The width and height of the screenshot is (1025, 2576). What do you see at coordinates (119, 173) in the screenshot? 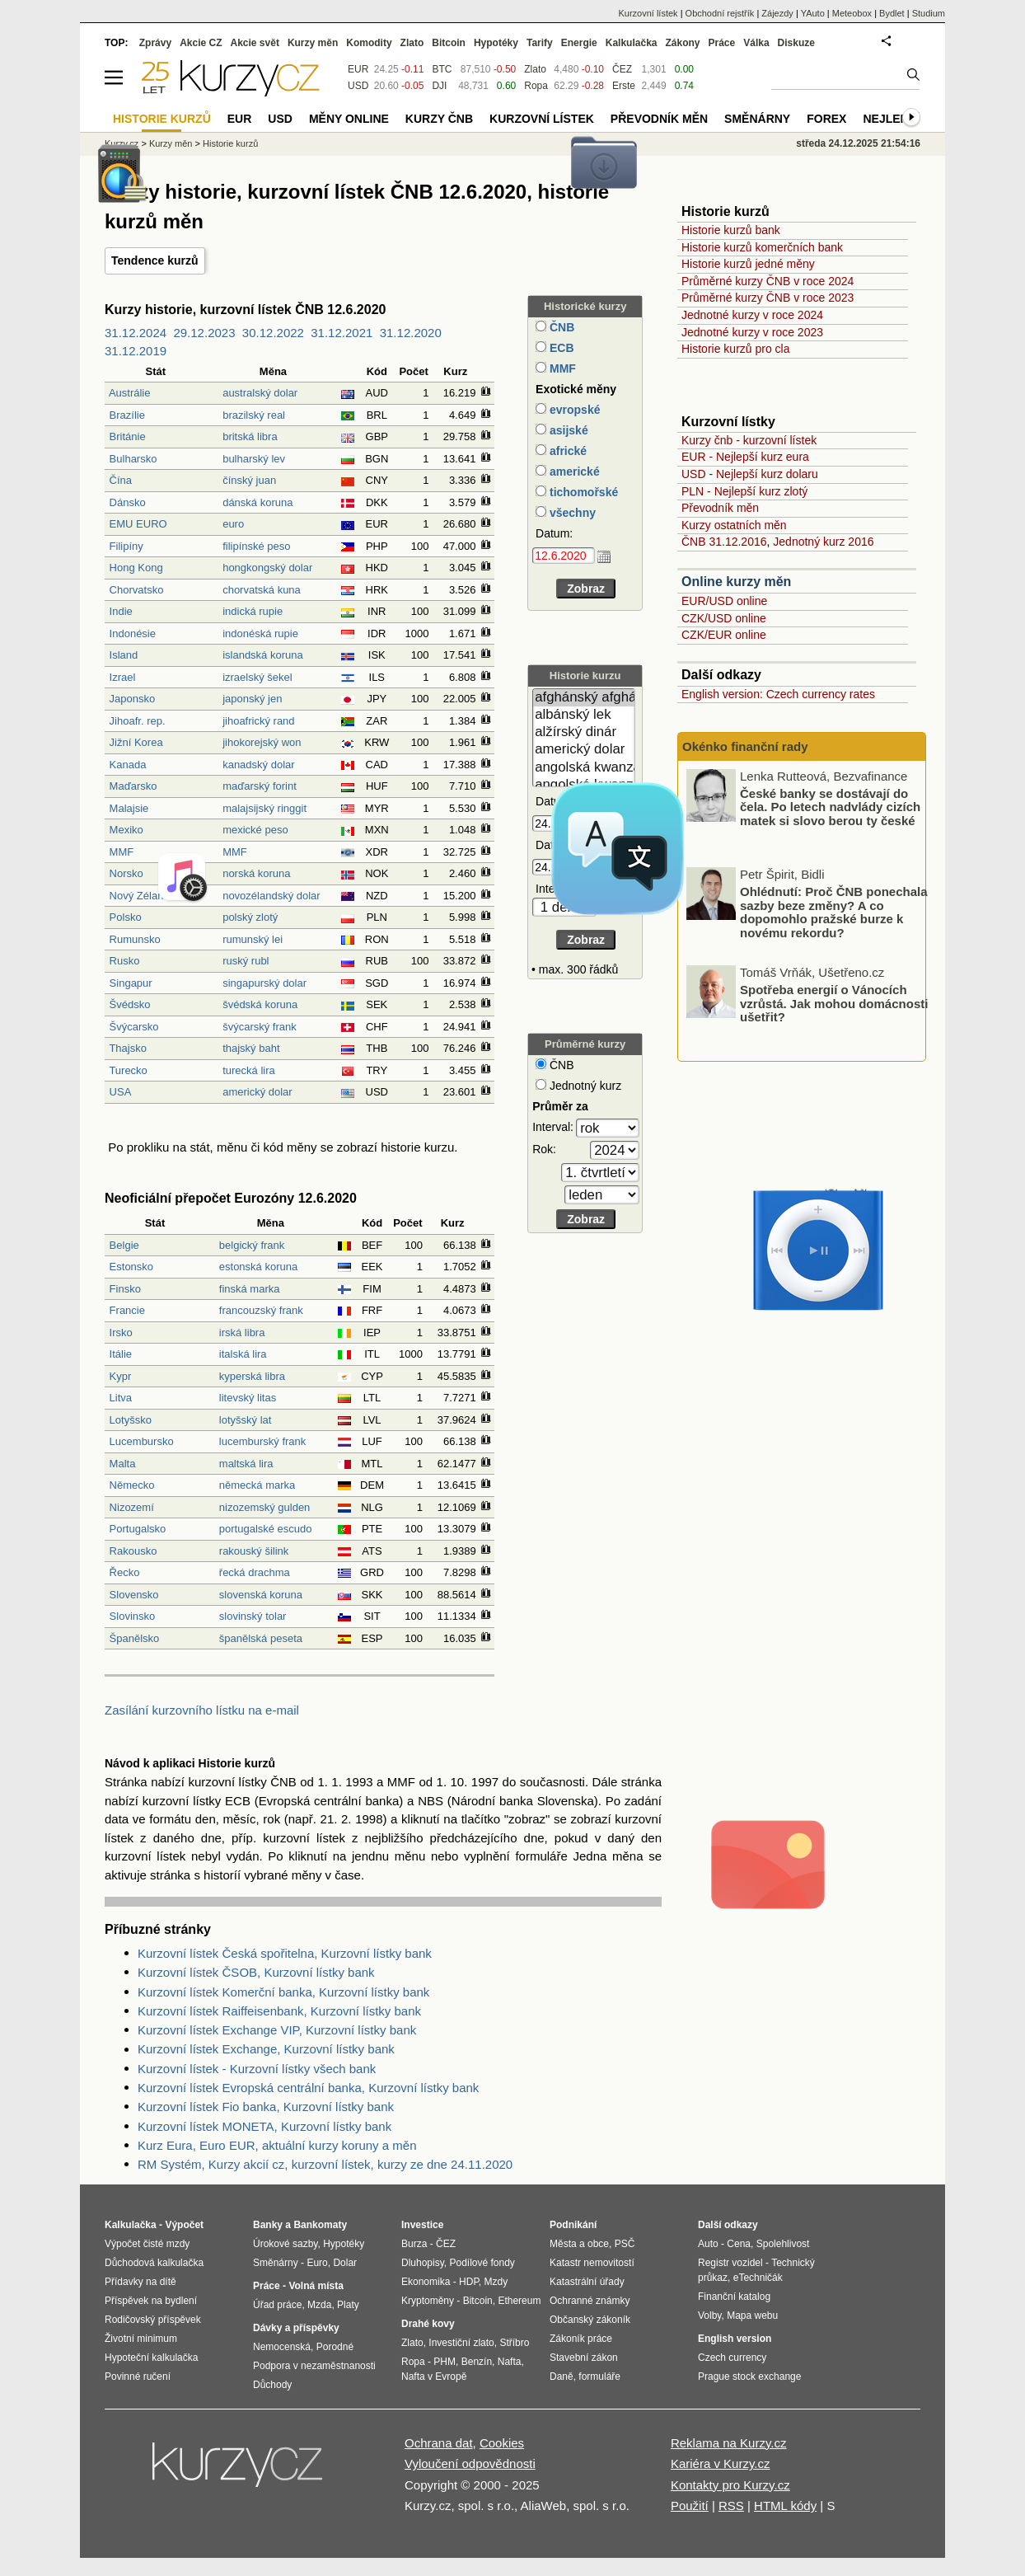
I see `indicates a locked RAID 1 storage array` at bounding box center [119, 173].